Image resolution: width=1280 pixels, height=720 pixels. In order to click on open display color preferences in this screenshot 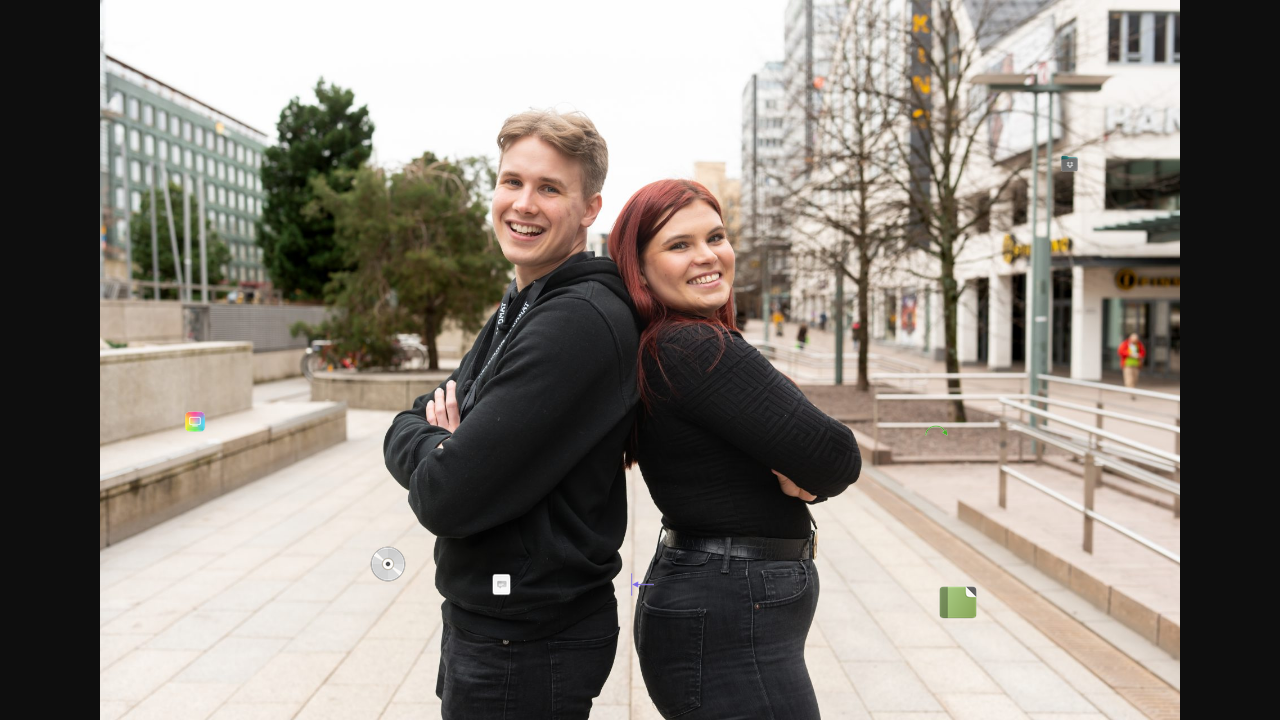, I will do `click(195, 422)`.